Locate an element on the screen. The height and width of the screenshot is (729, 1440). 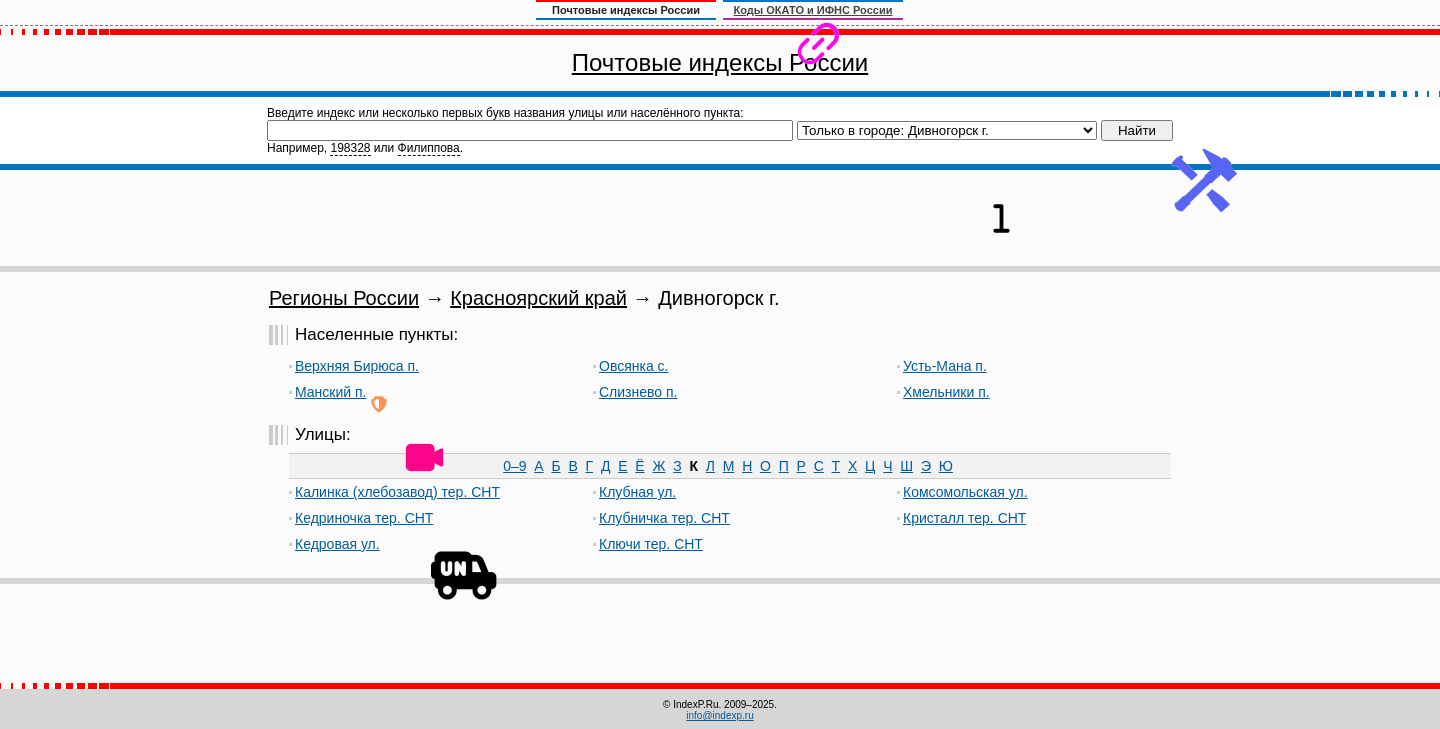
start a video call is located at coordinates (424, 457).